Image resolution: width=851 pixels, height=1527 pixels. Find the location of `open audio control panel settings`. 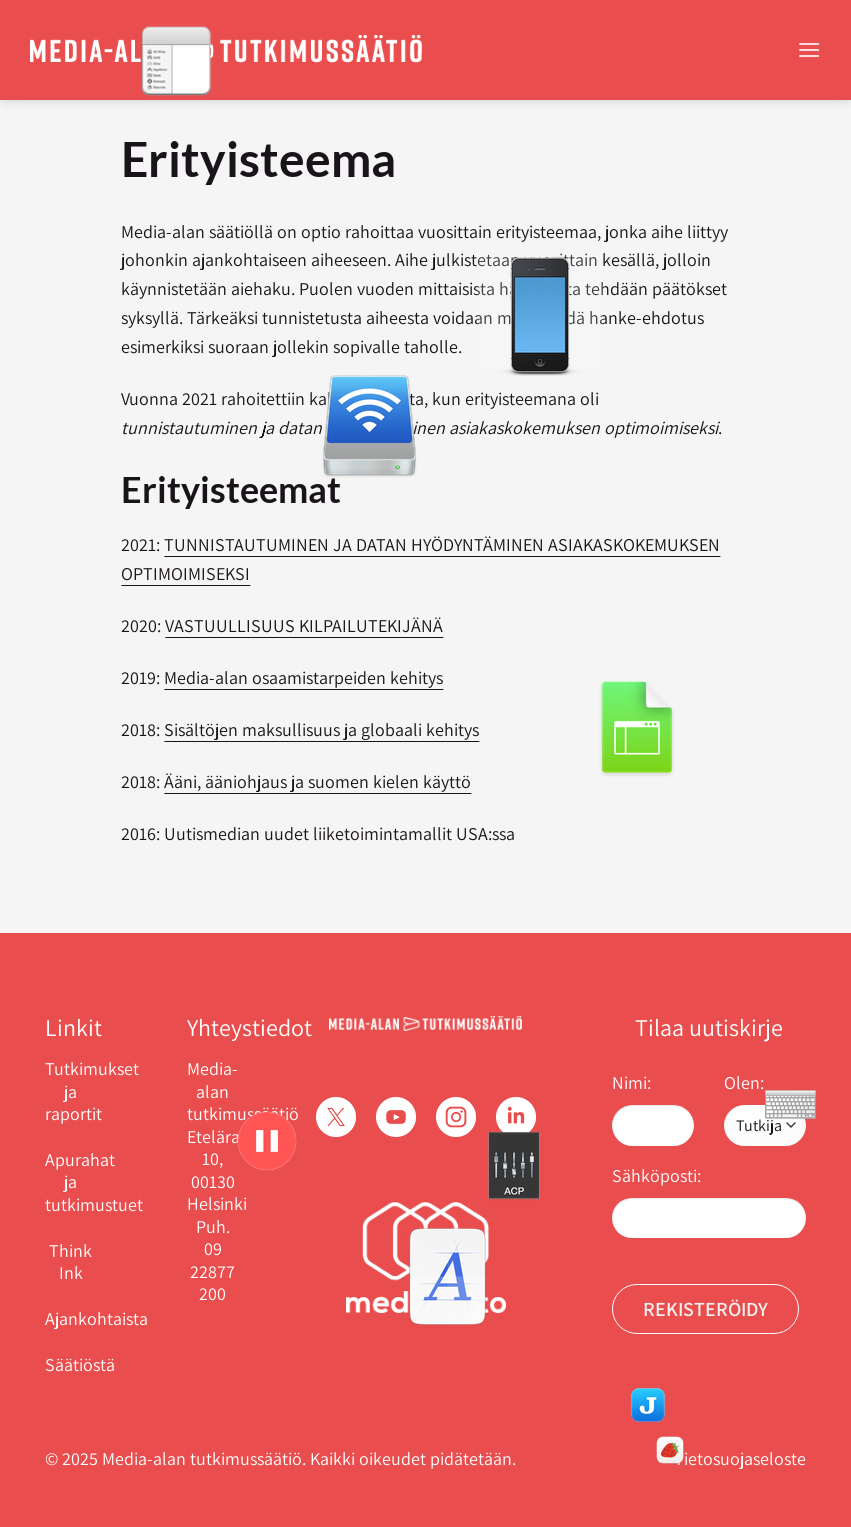

open audio control panel settings is located at coordinates (514, 1167).